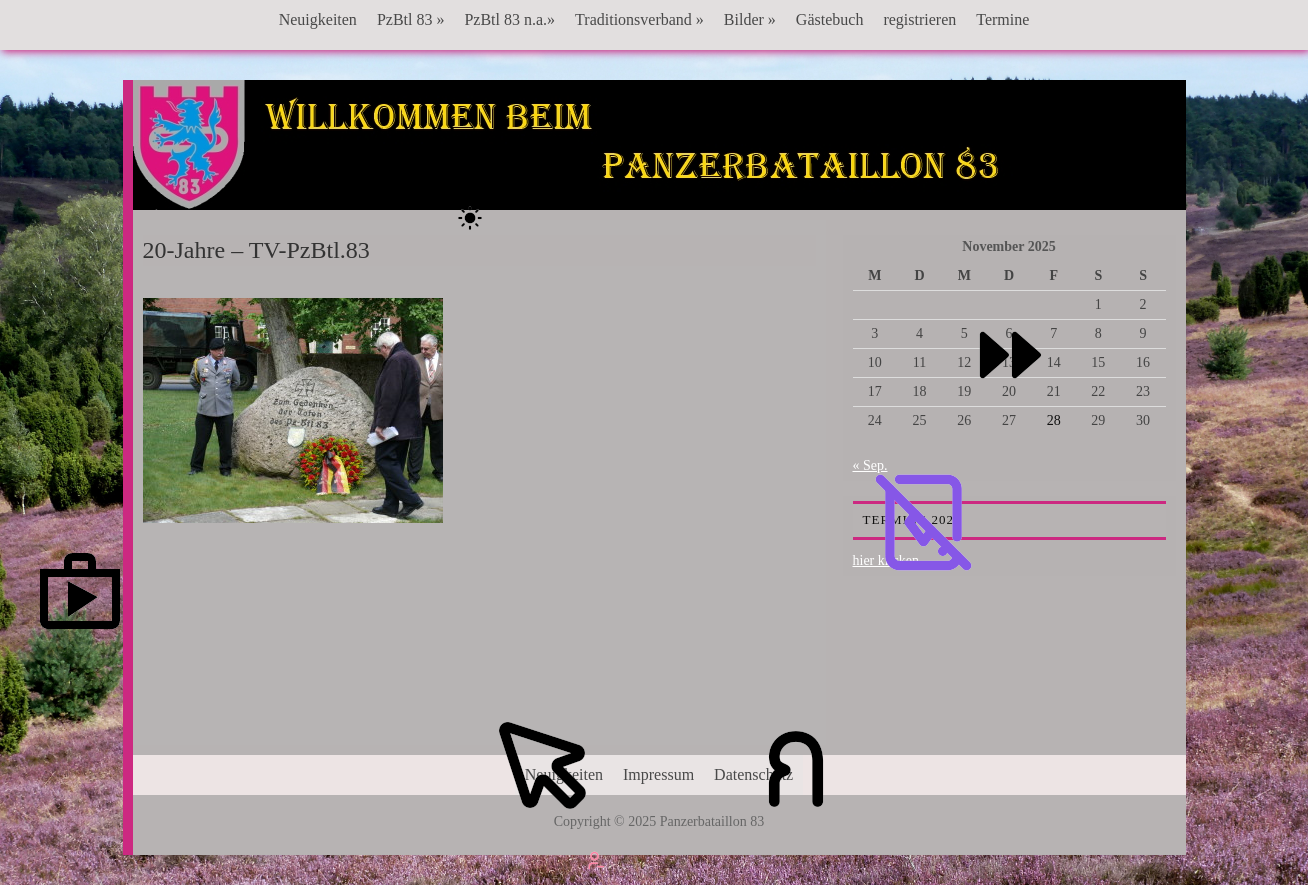 This screenshot has height=885, width=1308. I want to click on remove a user or contact, so click(594, 860).